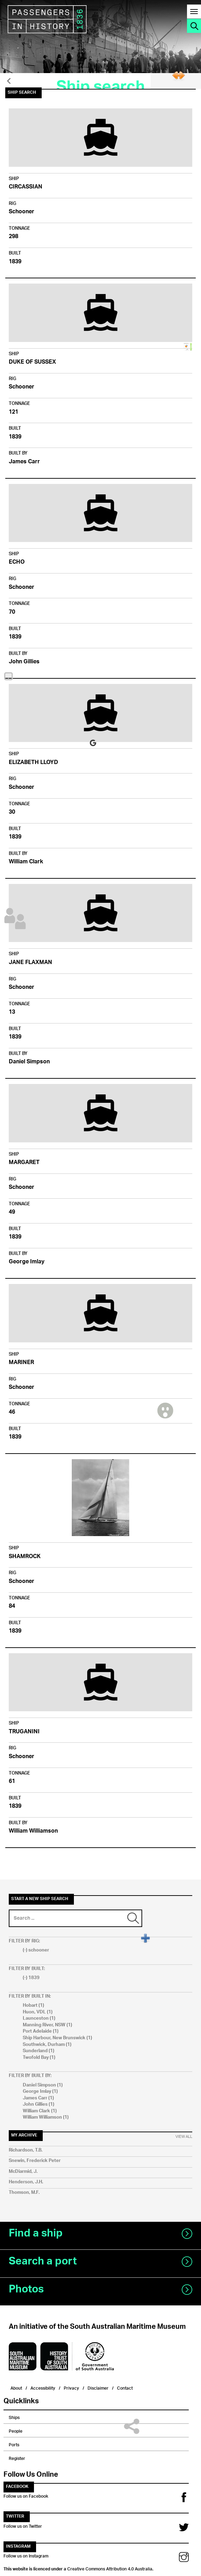 The image size is (201, 2576). Describe the element at coordinates (165, 1411) in the screenshot. I see `surprised reaction emoji` at that location.